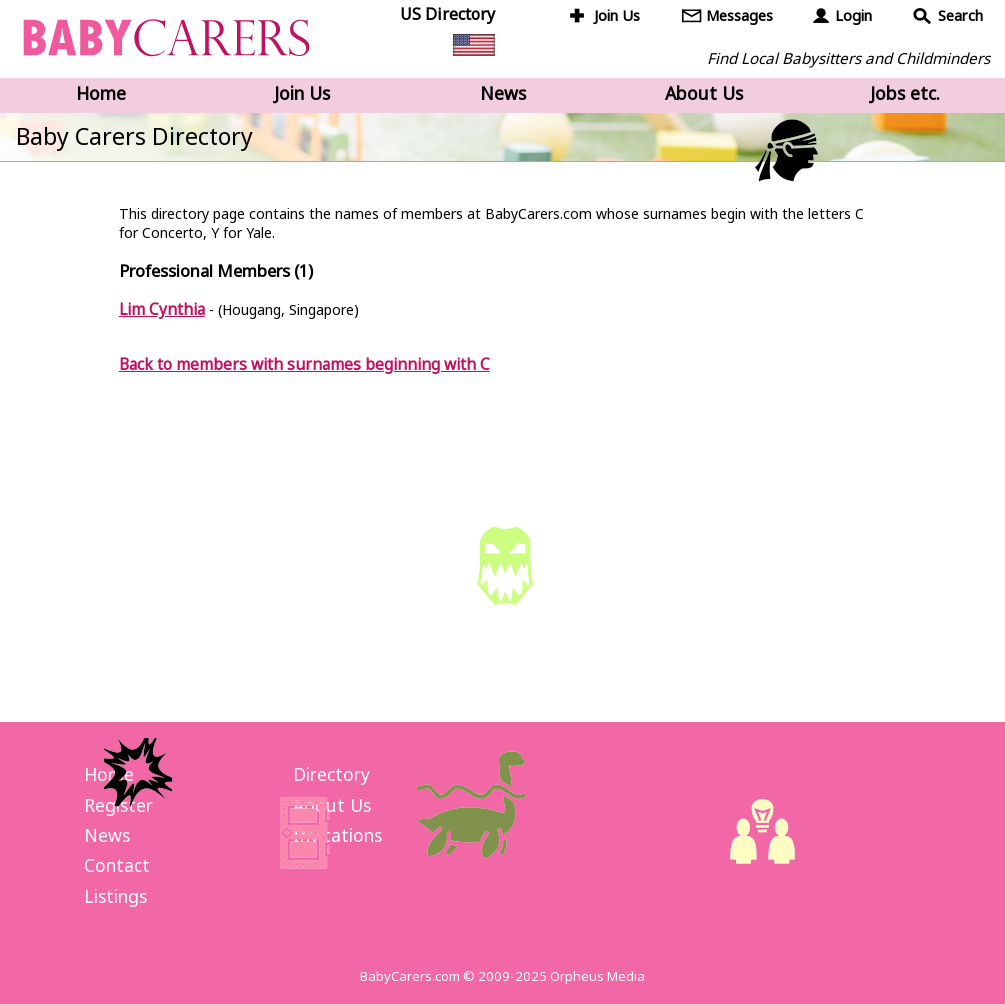  I want to click on indicates a splat or impact effect in gameplay, so click(138, 772).